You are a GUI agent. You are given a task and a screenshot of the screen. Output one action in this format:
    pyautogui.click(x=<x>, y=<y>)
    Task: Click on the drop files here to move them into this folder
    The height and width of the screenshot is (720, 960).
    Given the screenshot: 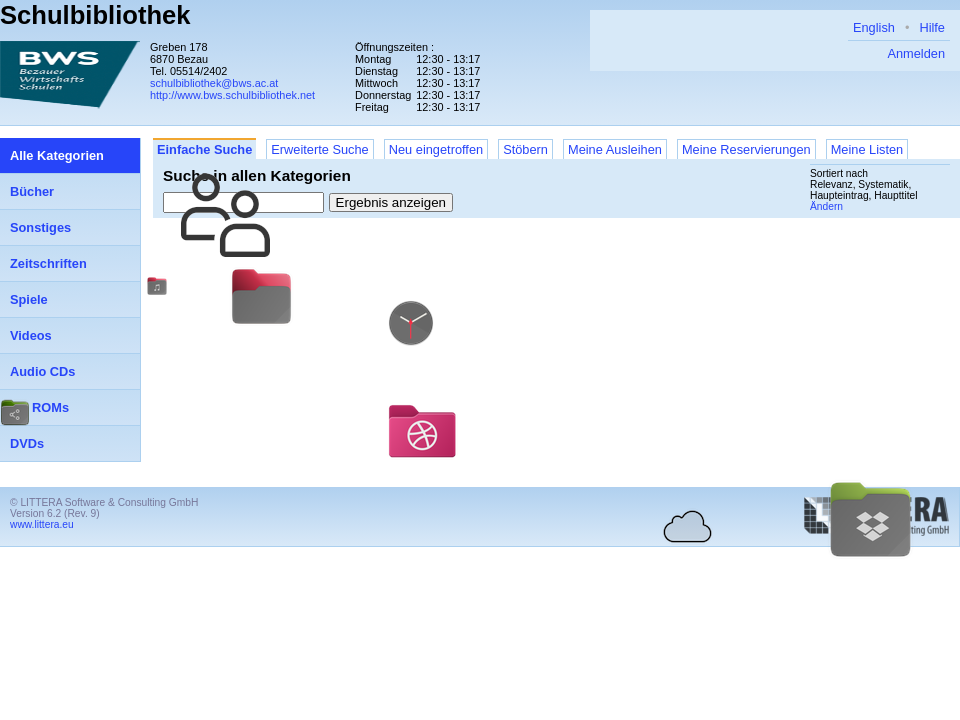 What is the action you would take?
    pyautogui.click(x=261, y=296)
    